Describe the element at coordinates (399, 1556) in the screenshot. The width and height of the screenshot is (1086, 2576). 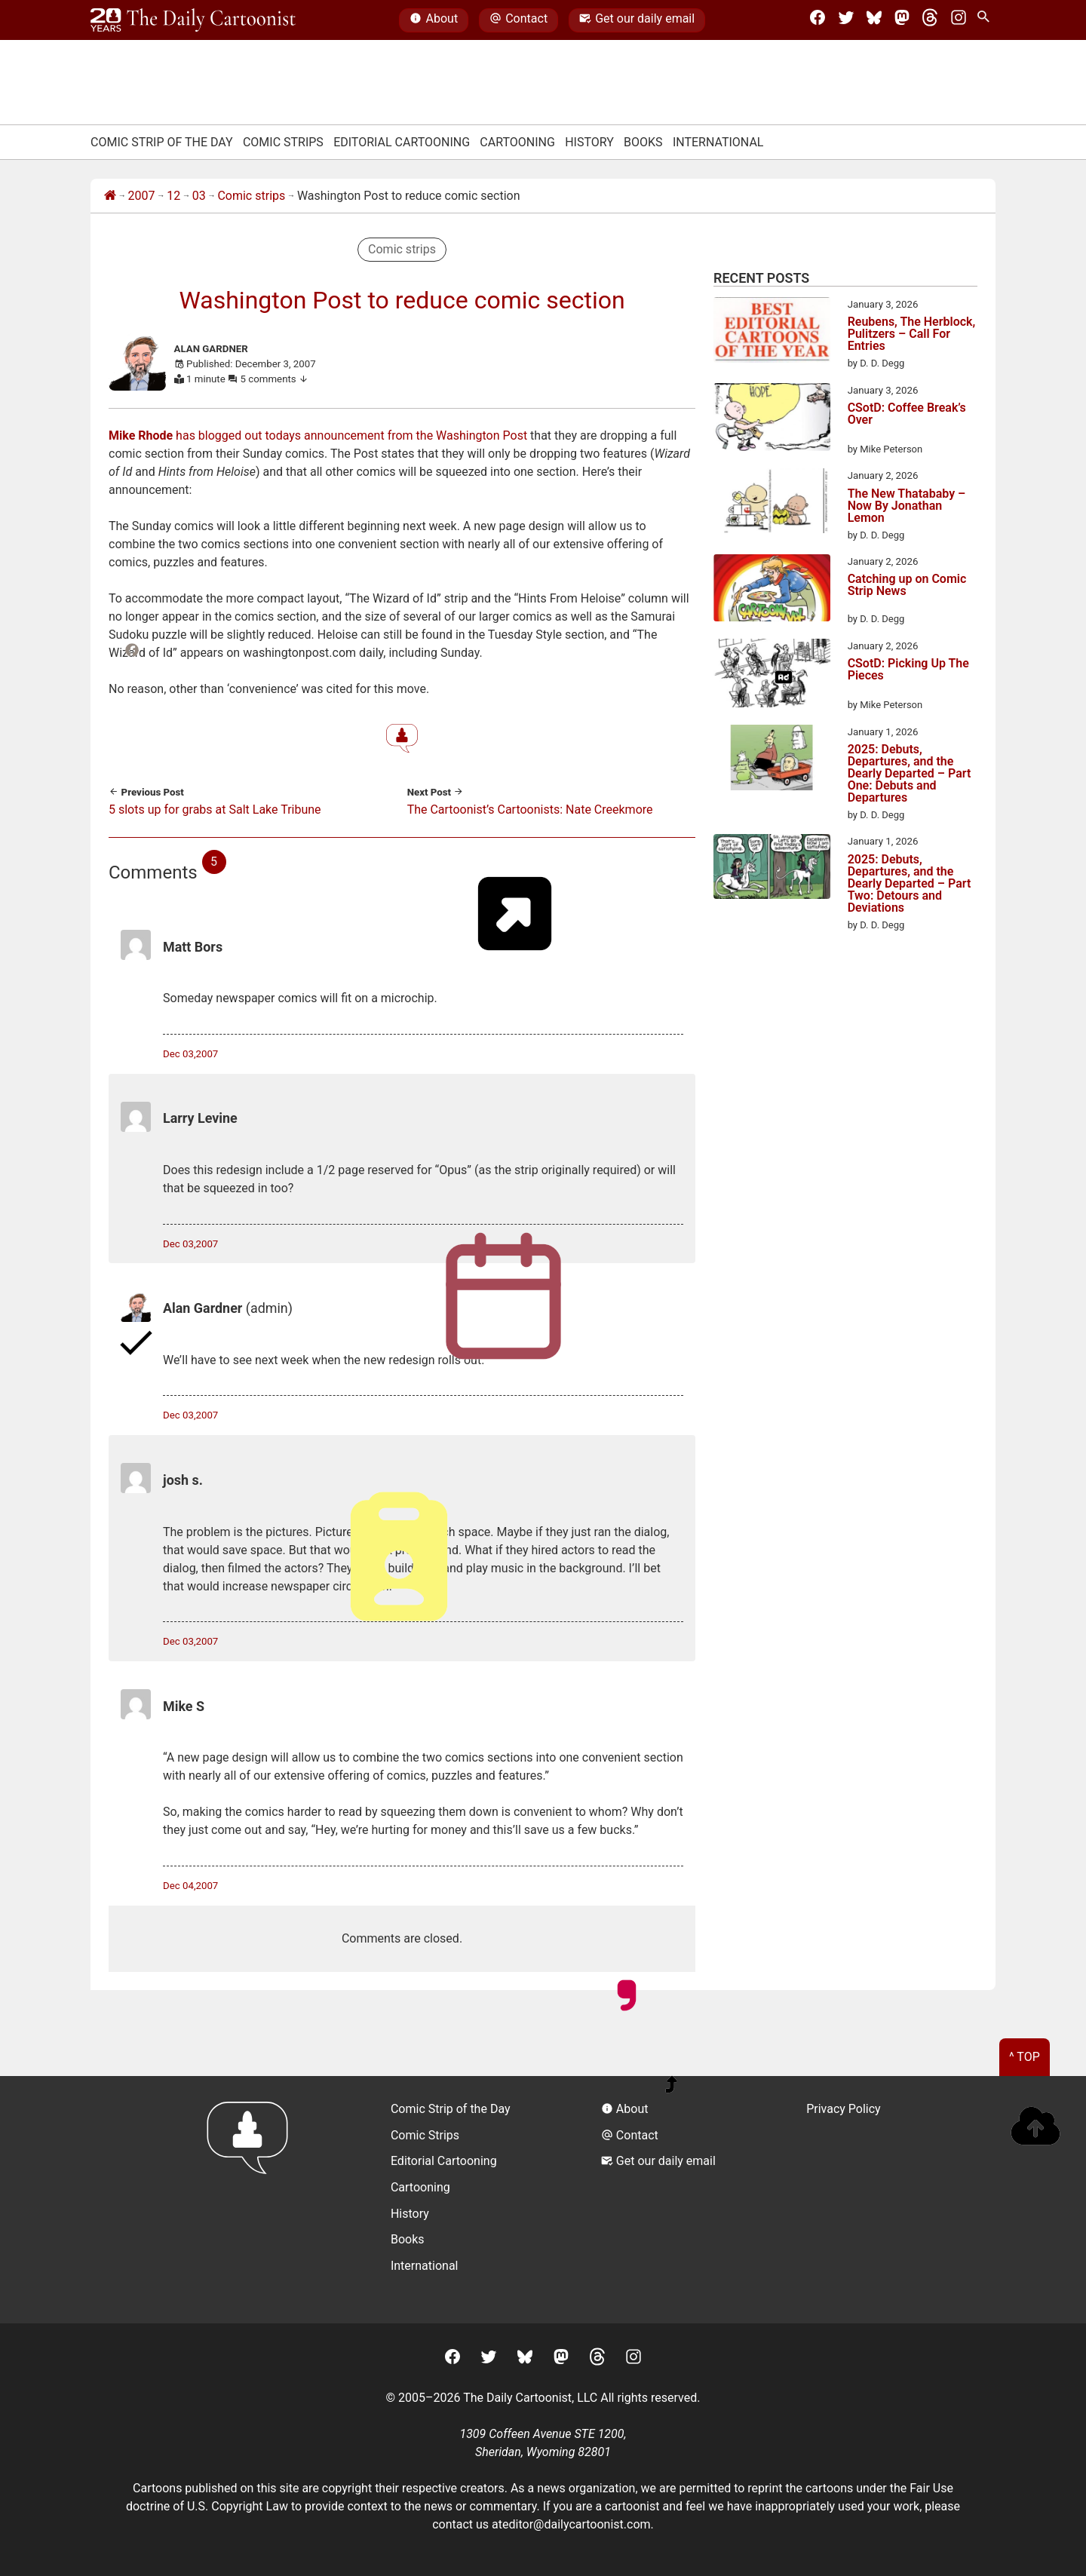
I see `view user profile or personnel record` at that location.